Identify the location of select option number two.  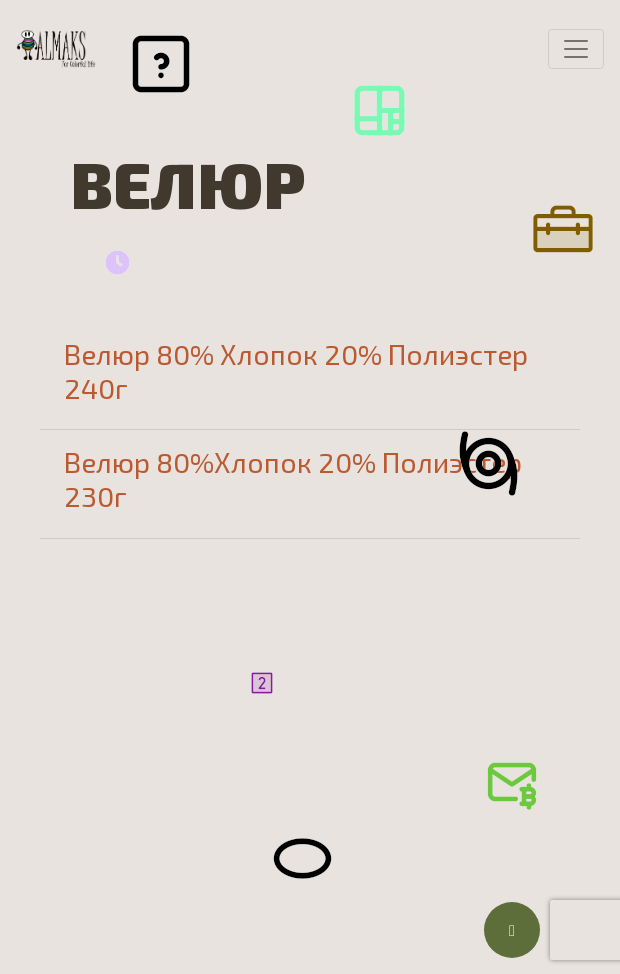
(262, 683).